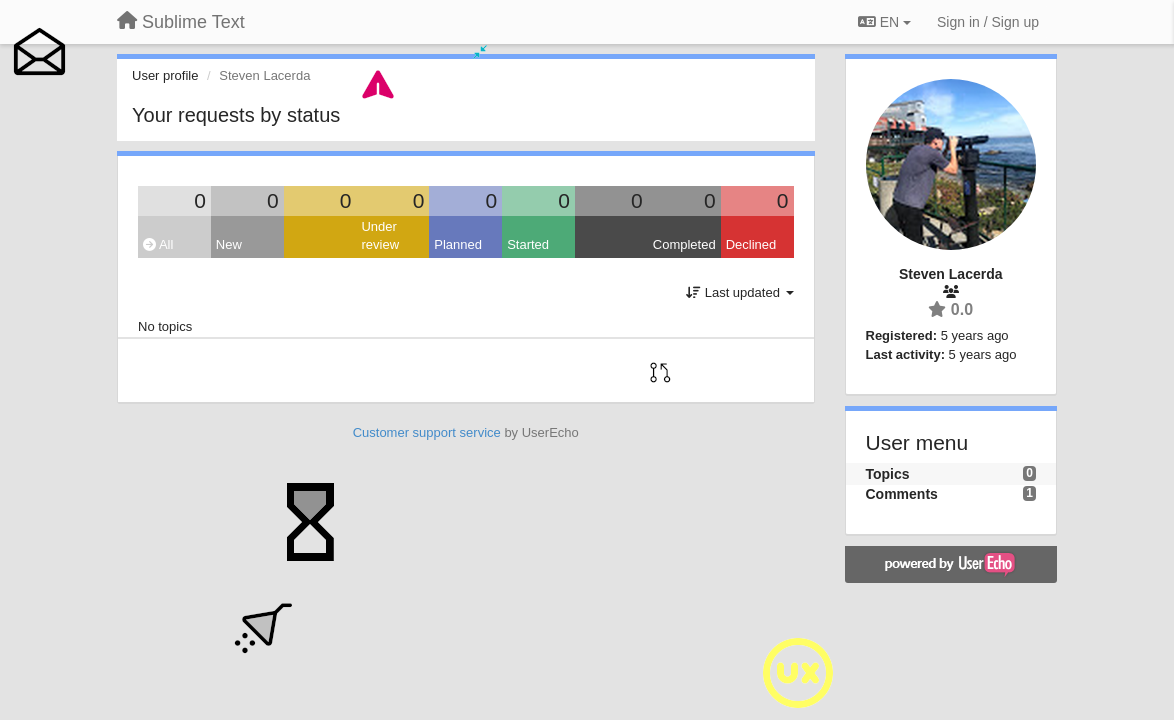  Describe the element at coordinates (39, 53) in the screenshot. I see `view an opened email or message` at that location.